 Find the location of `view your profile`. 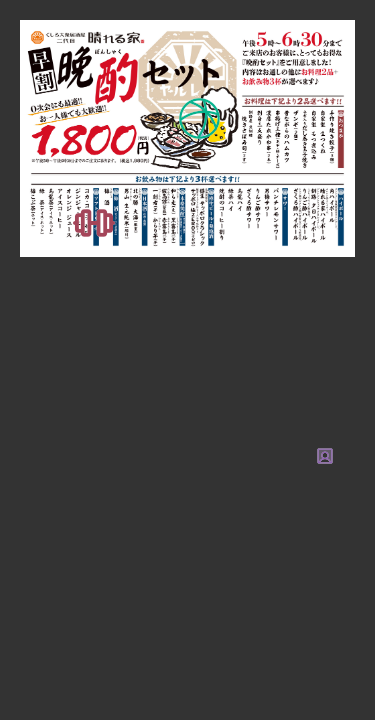

view your profile is located at coordinates (325, 456).